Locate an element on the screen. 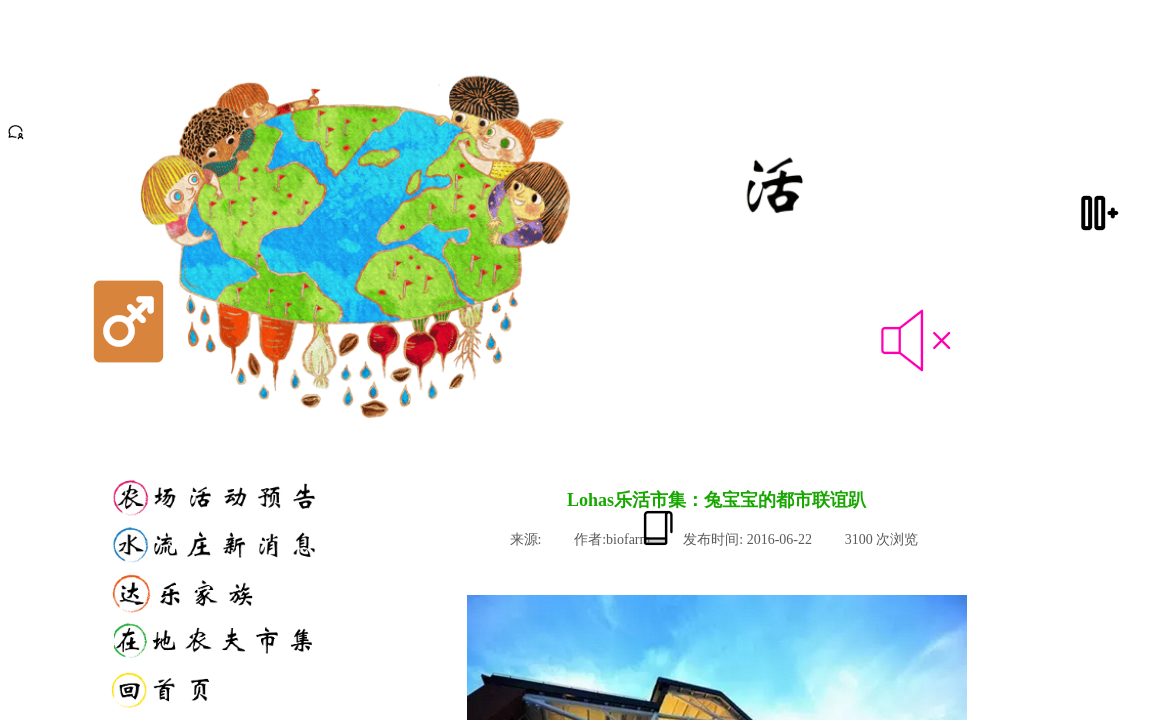 This screenshot has height=720, width=1163. indicates towel or linen amenities available is located at coordinates (657, 528).